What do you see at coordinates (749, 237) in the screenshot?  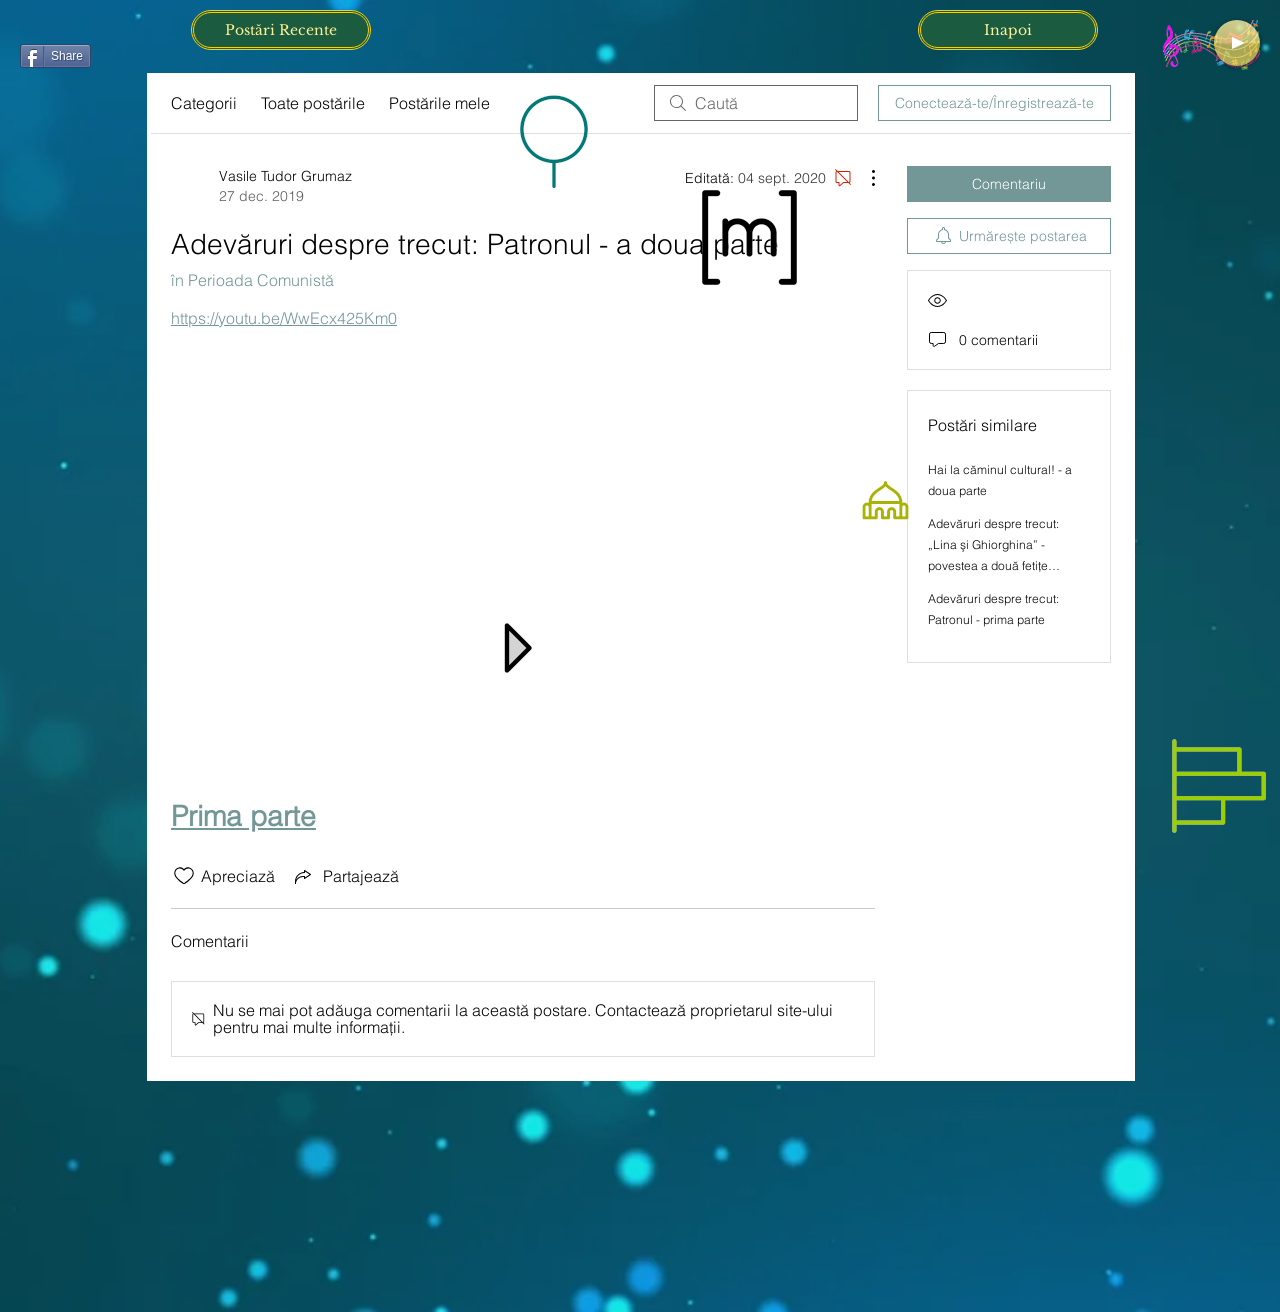 I see `connect to matrix decentralized chat network` at bounding box center [749, 237].